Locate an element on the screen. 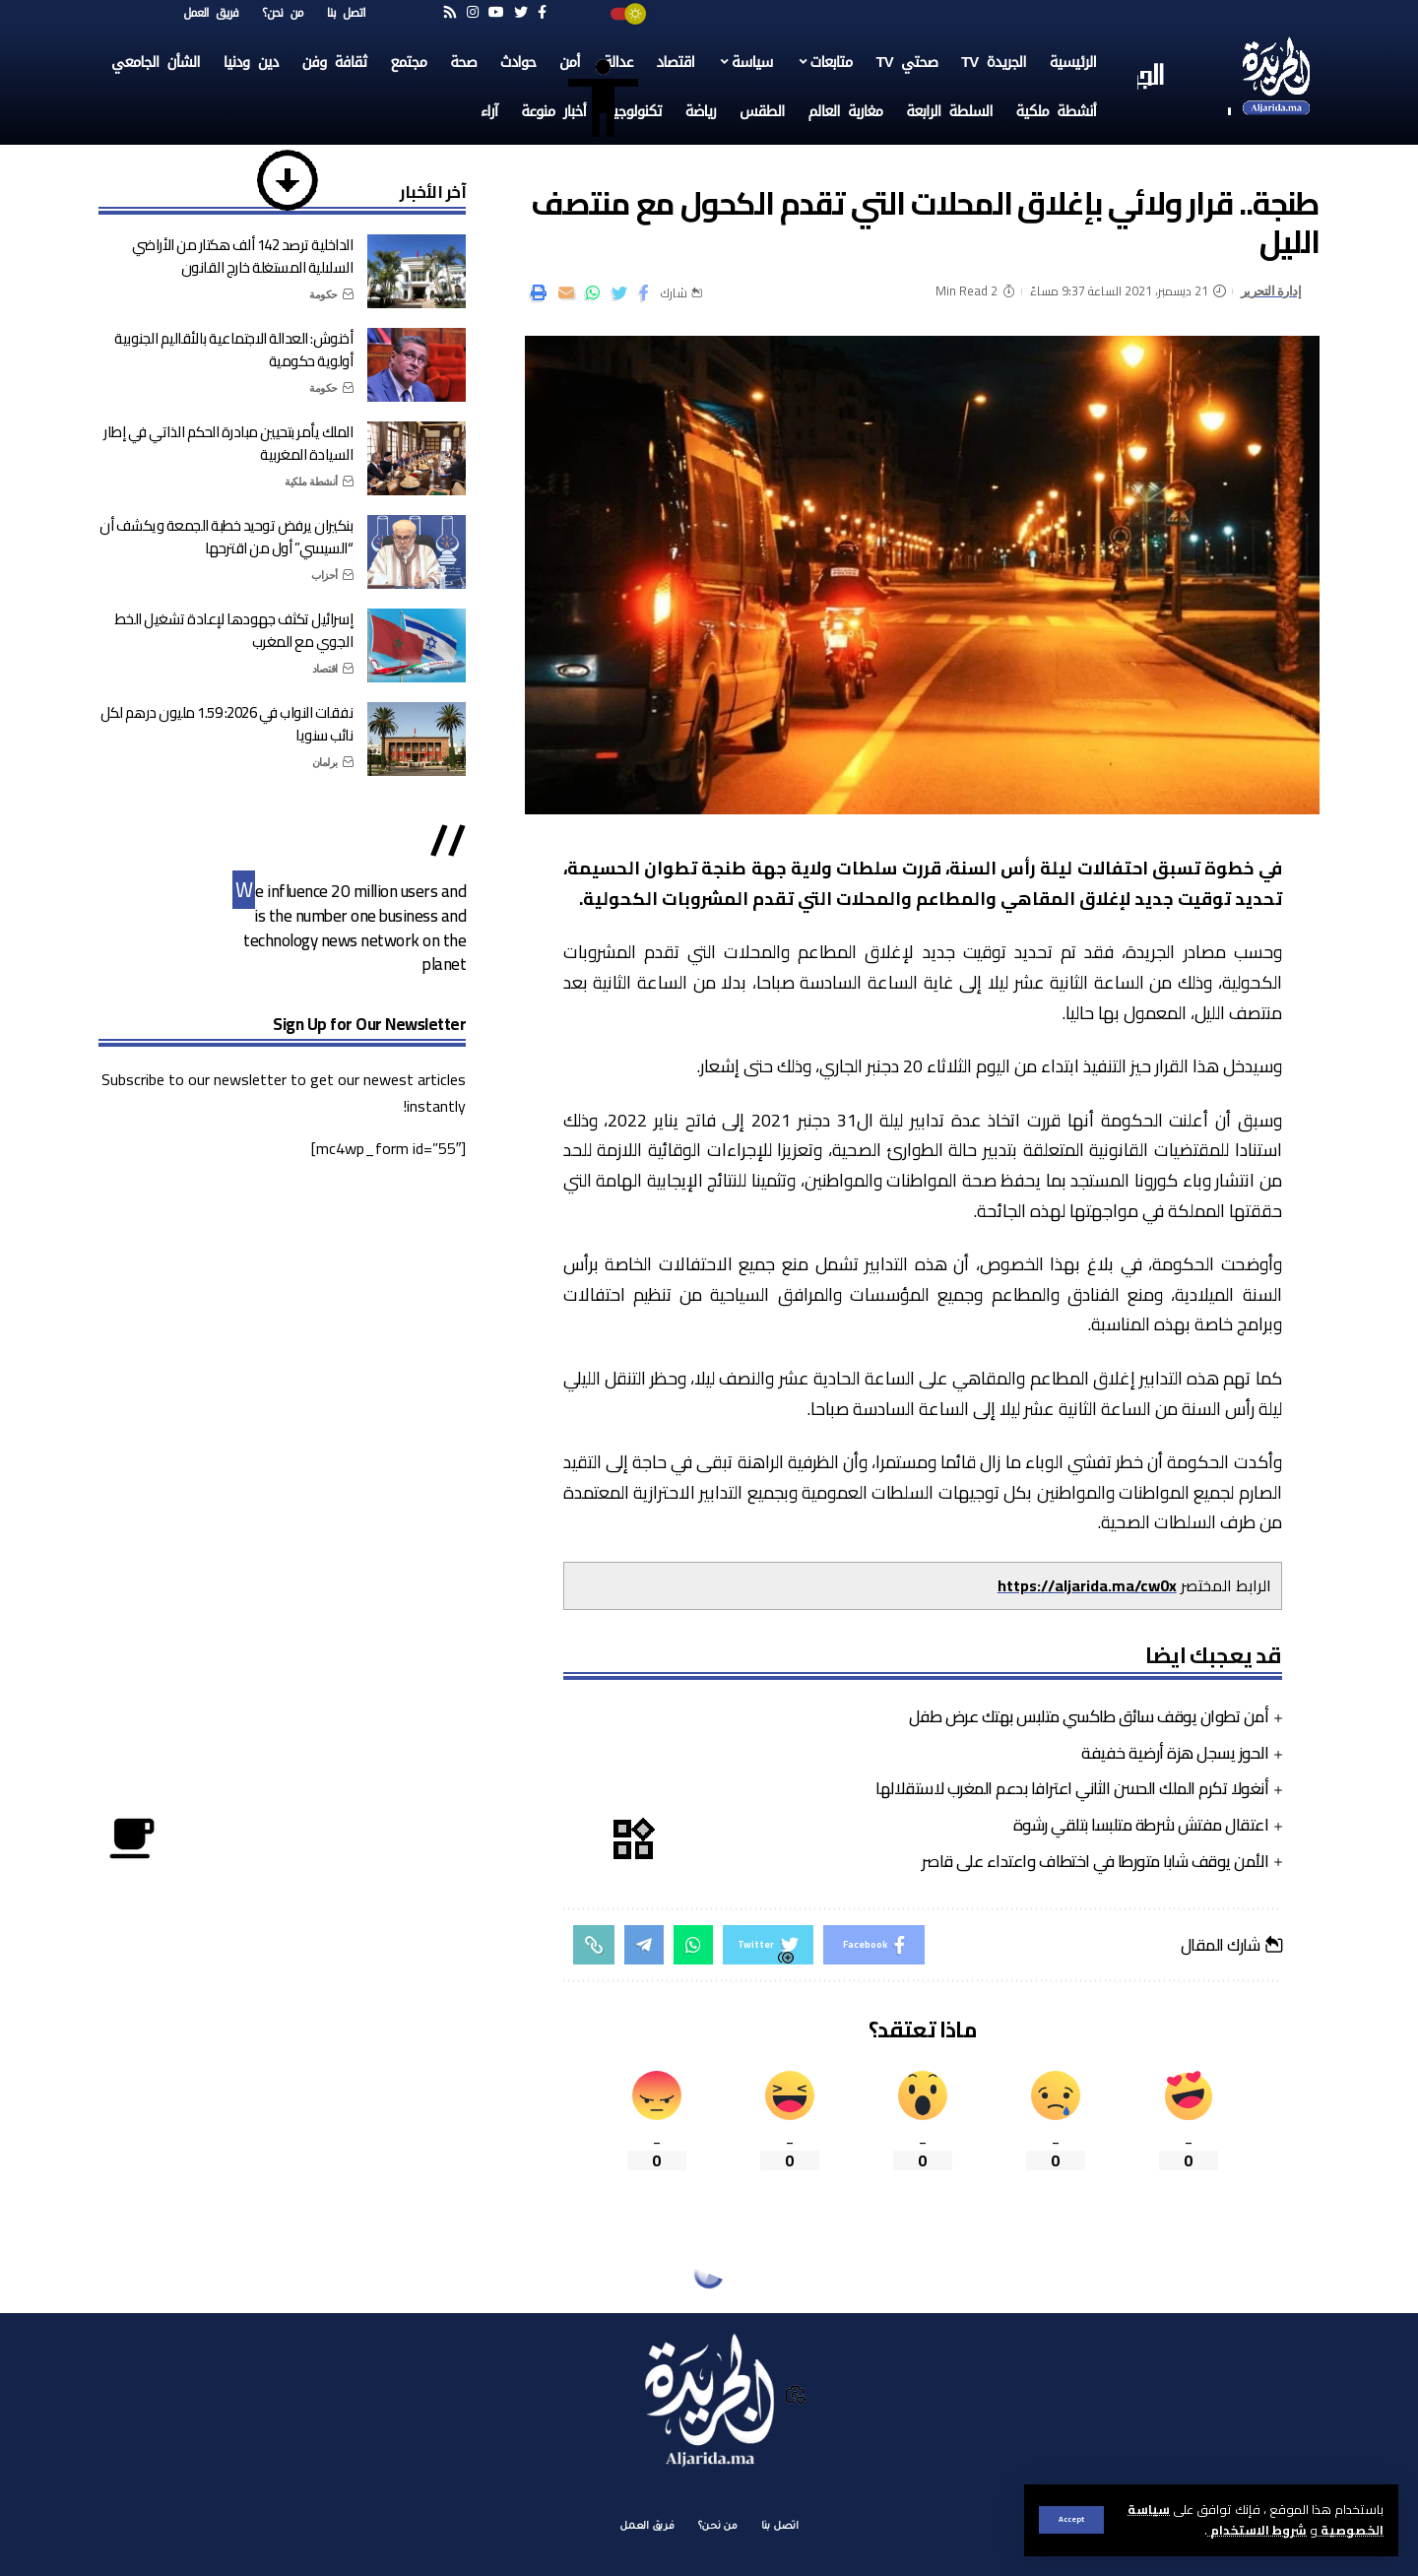 This screenshot has height=2576, width=1418. access accessibility settings is located at coordinates (603, 97).